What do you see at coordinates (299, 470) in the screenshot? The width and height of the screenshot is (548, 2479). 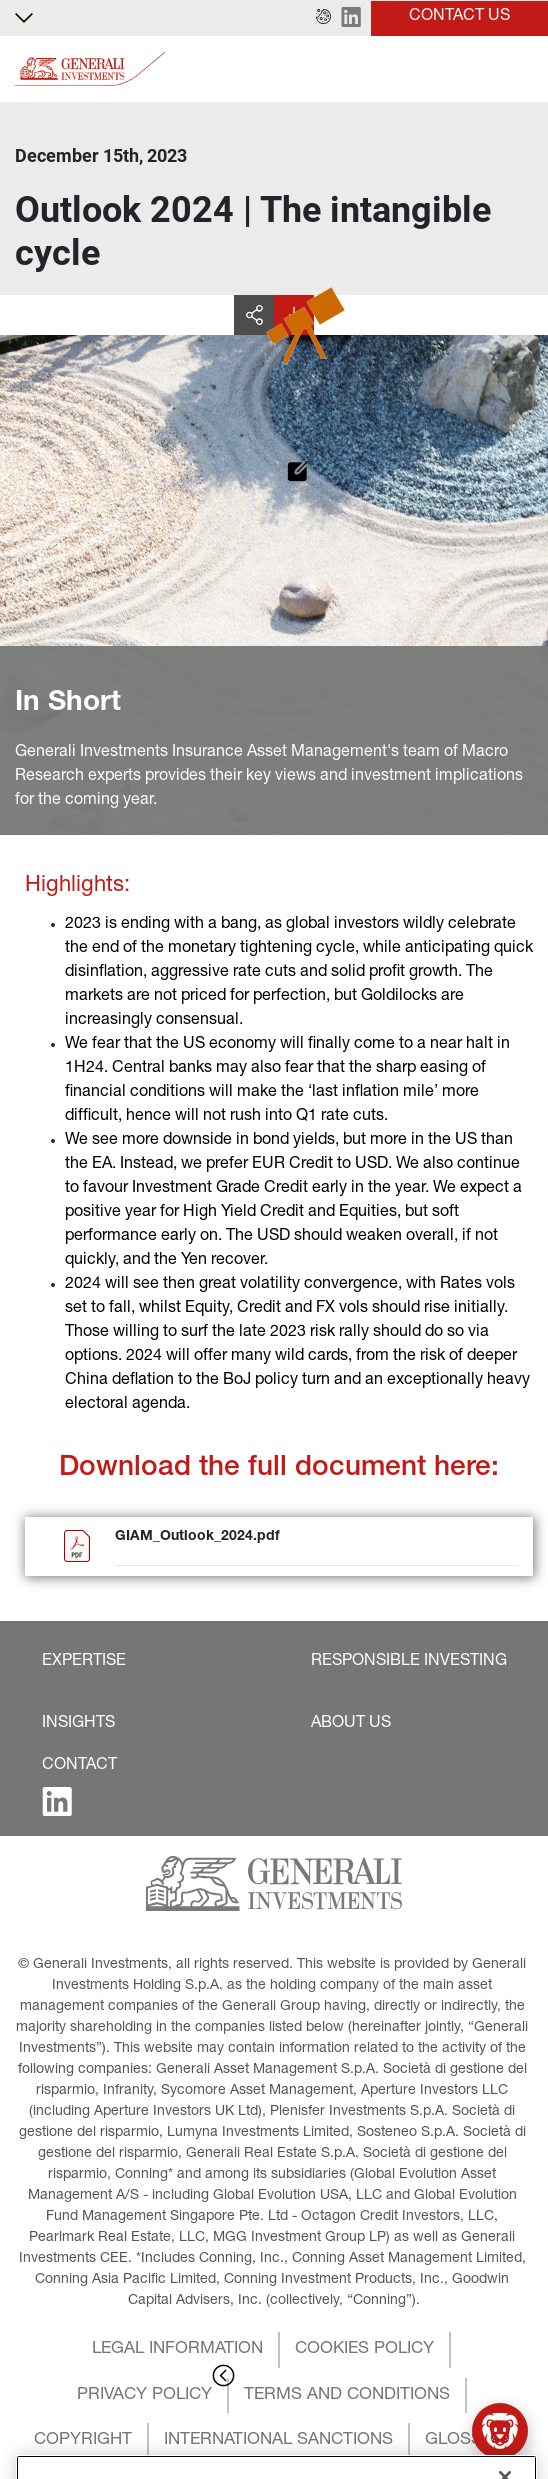 I see `create or compose new content` at bounding box center [299, 470].